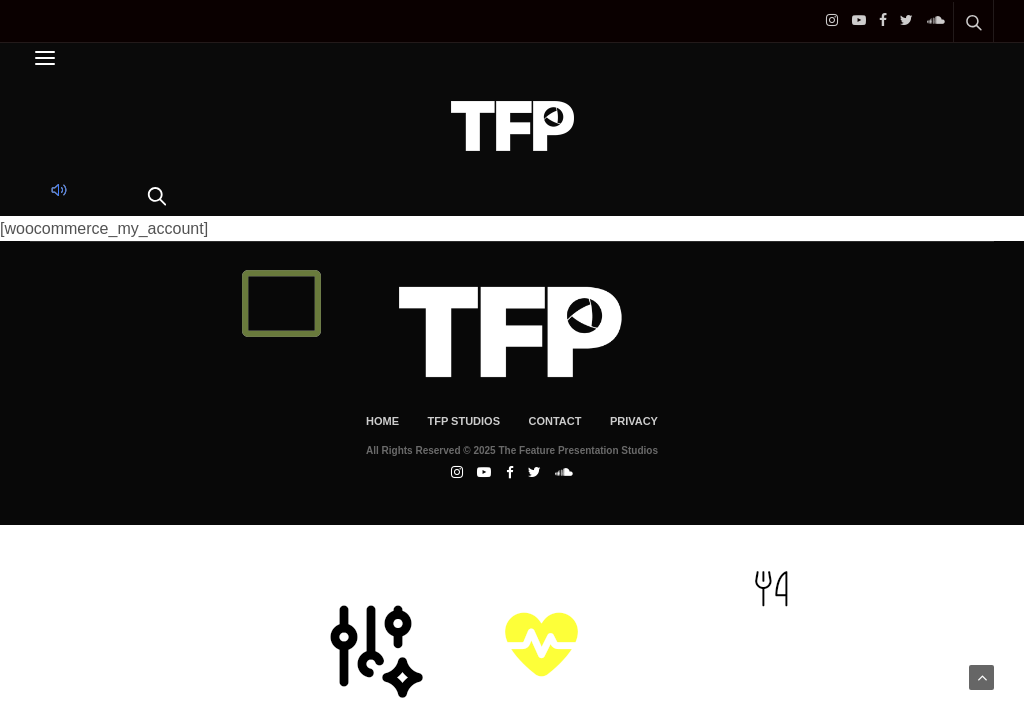 Image resolution: width=1024 pixels, height=720 pixels. What do you see at coordinates (772, 588) in the screenshot?
I see `access food and dining options` at bounding box center [772, 588].